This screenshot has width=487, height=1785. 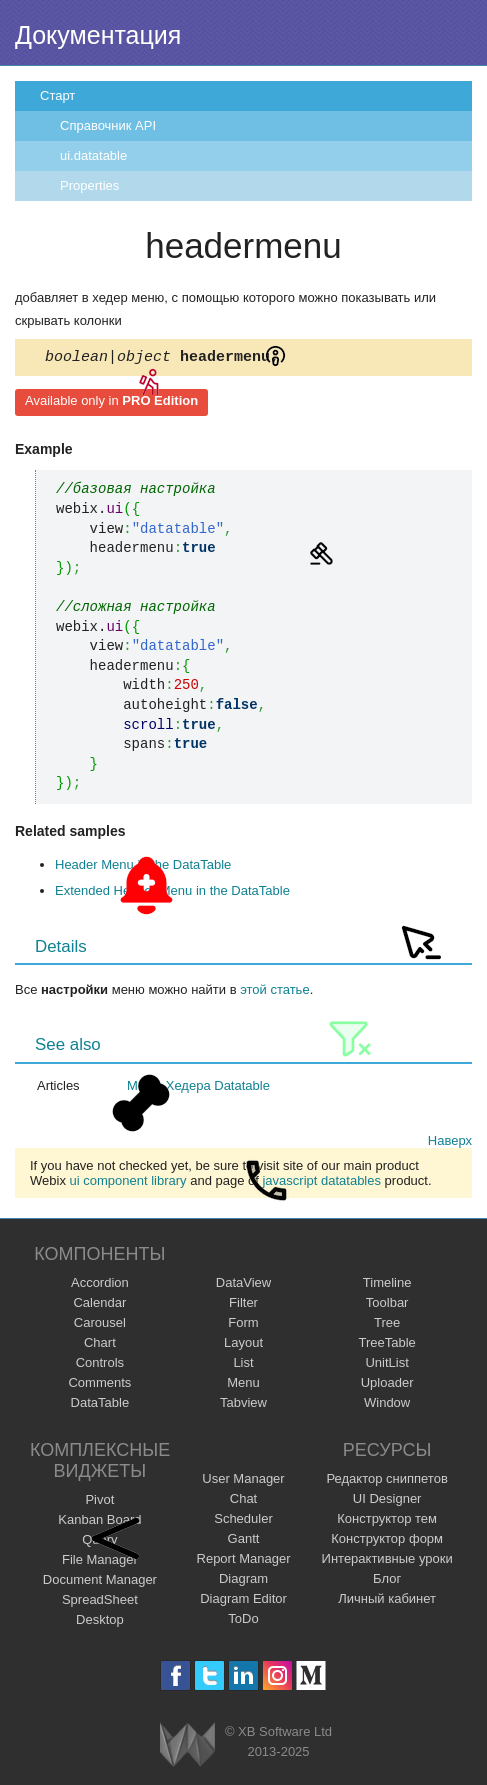 I want to click on access legal or court-related information, so click(x=321, y=553).